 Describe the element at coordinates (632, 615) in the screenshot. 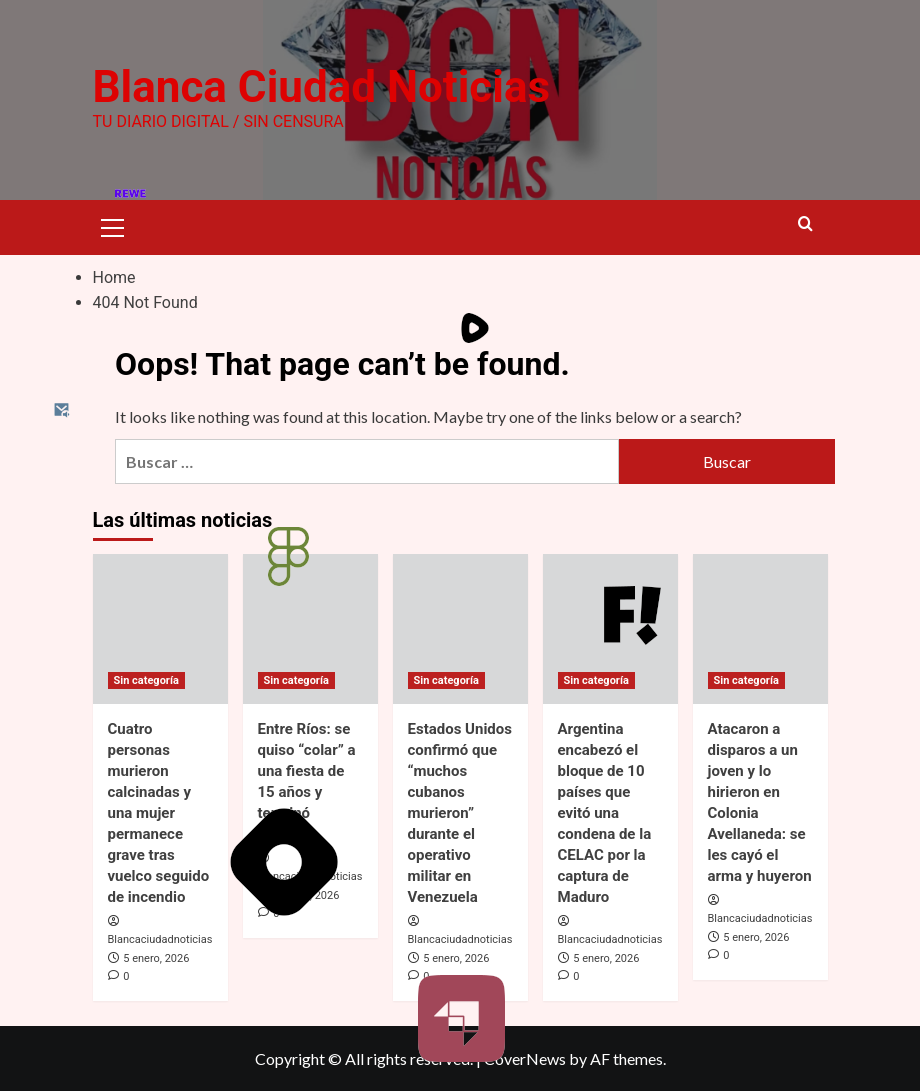

I see `Fritz! brand logo` at that location.